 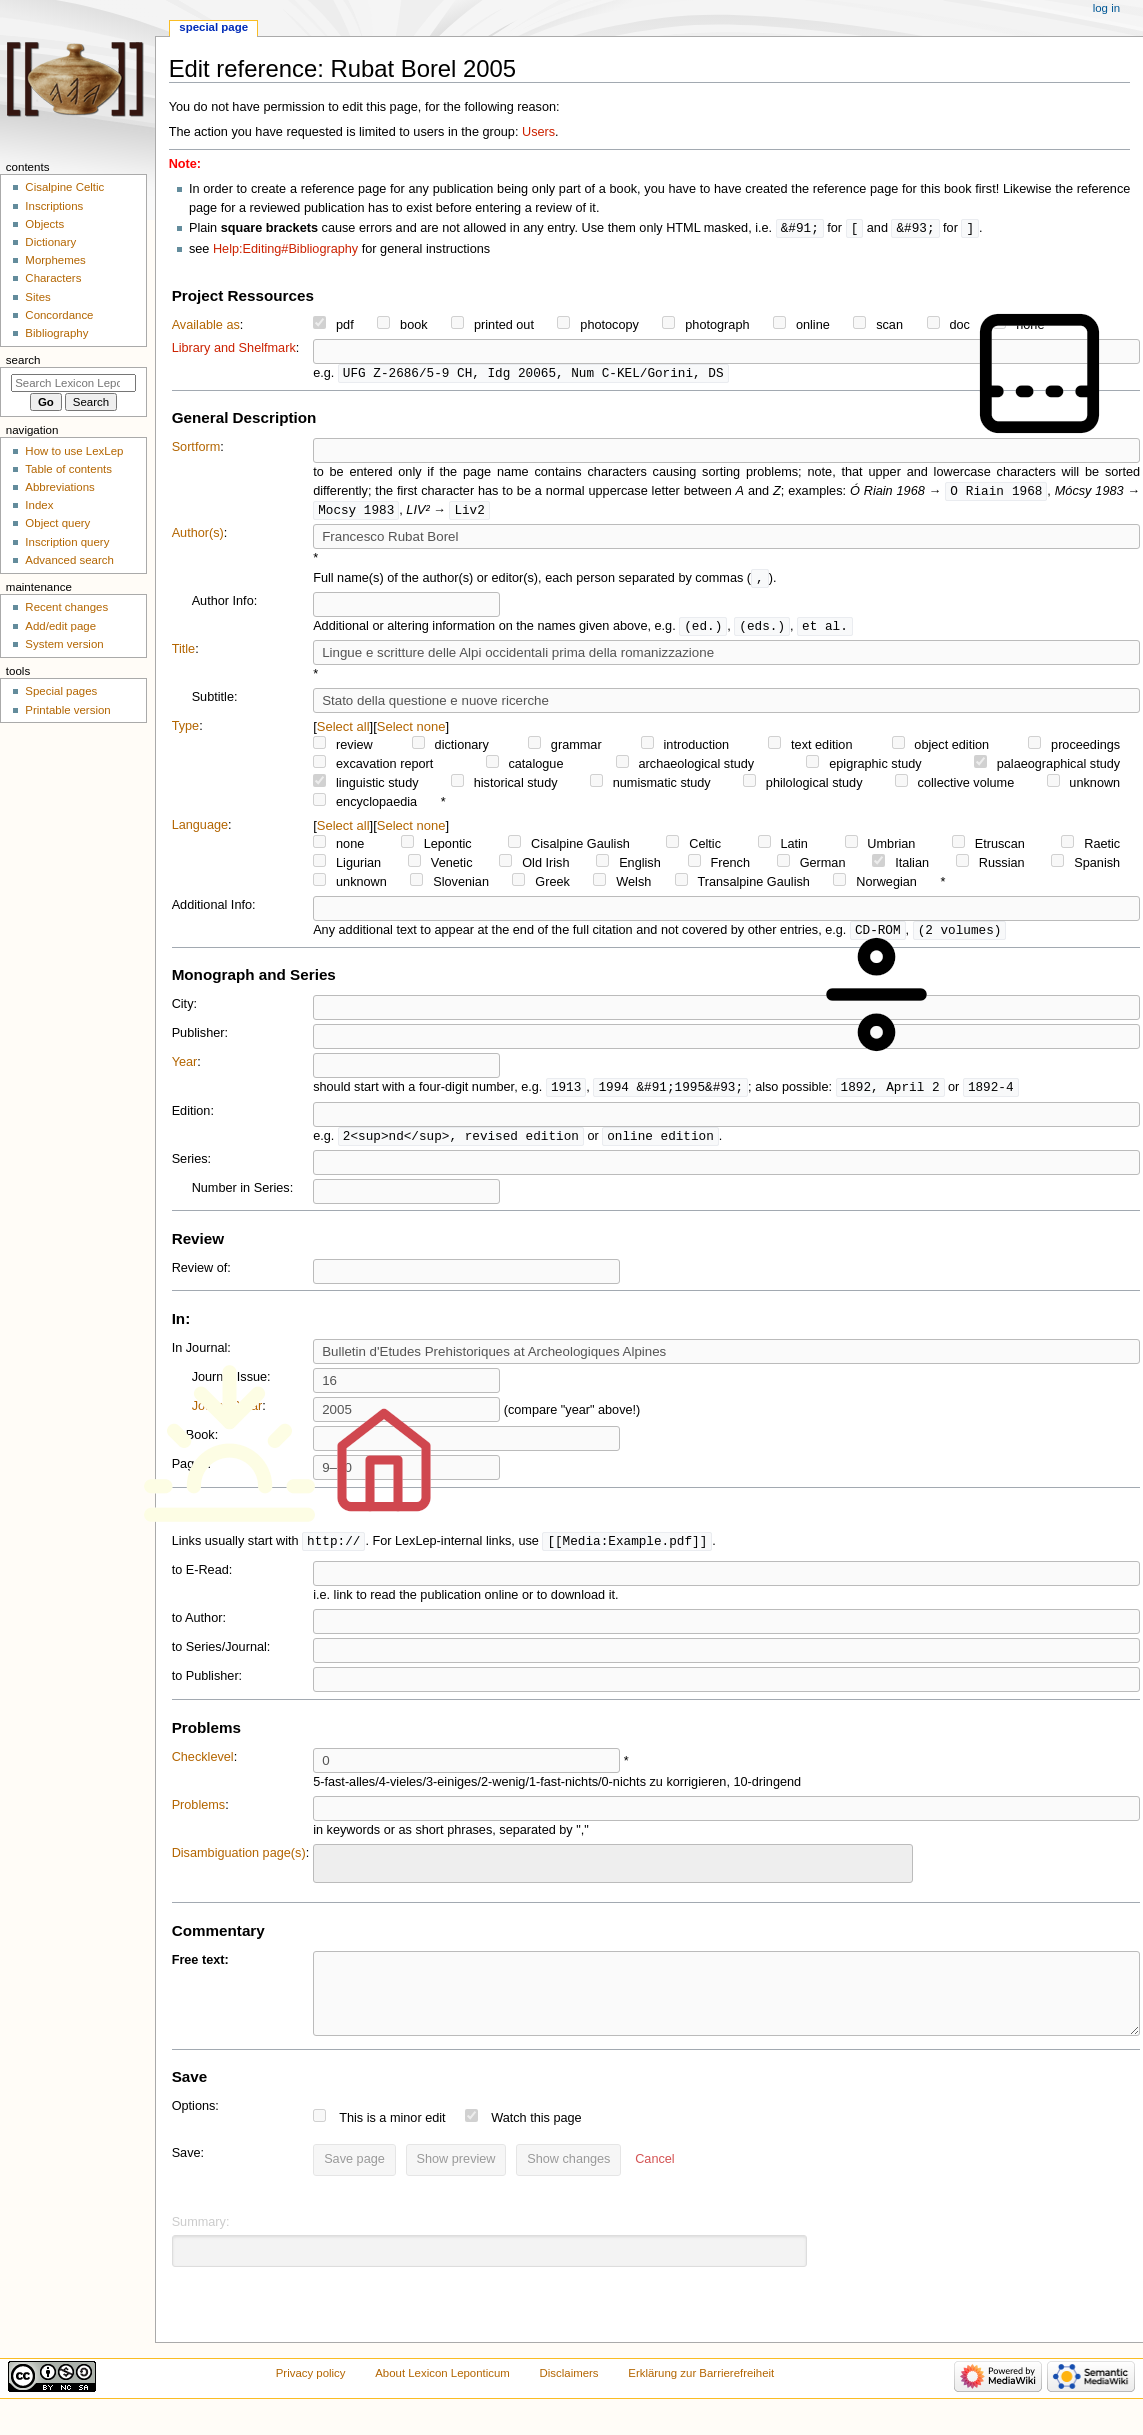 I want to click on toggle bottom panel visibility, so click(x=1039, y=373).